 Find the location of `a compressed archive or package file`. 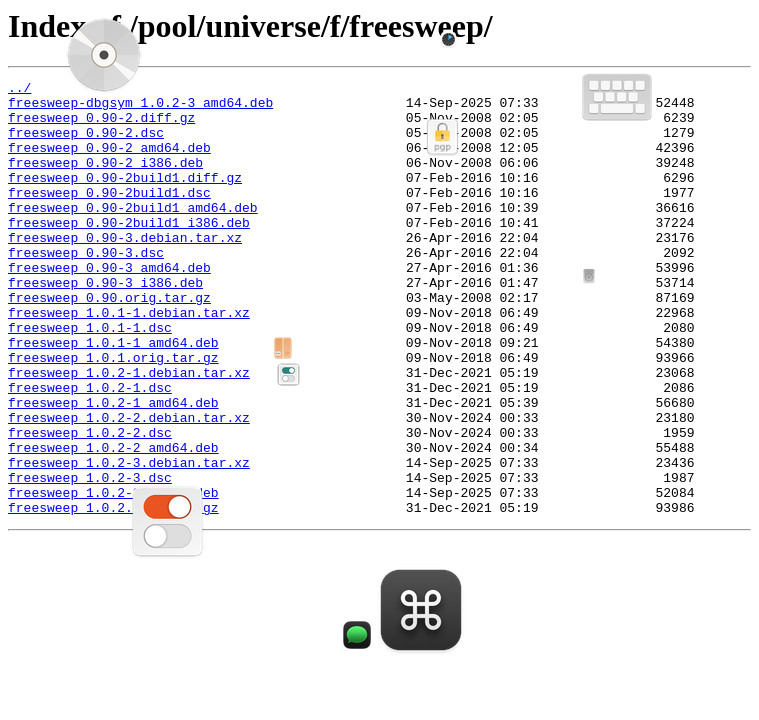

a compressed archive or package file is located at coordinates (283, 348).